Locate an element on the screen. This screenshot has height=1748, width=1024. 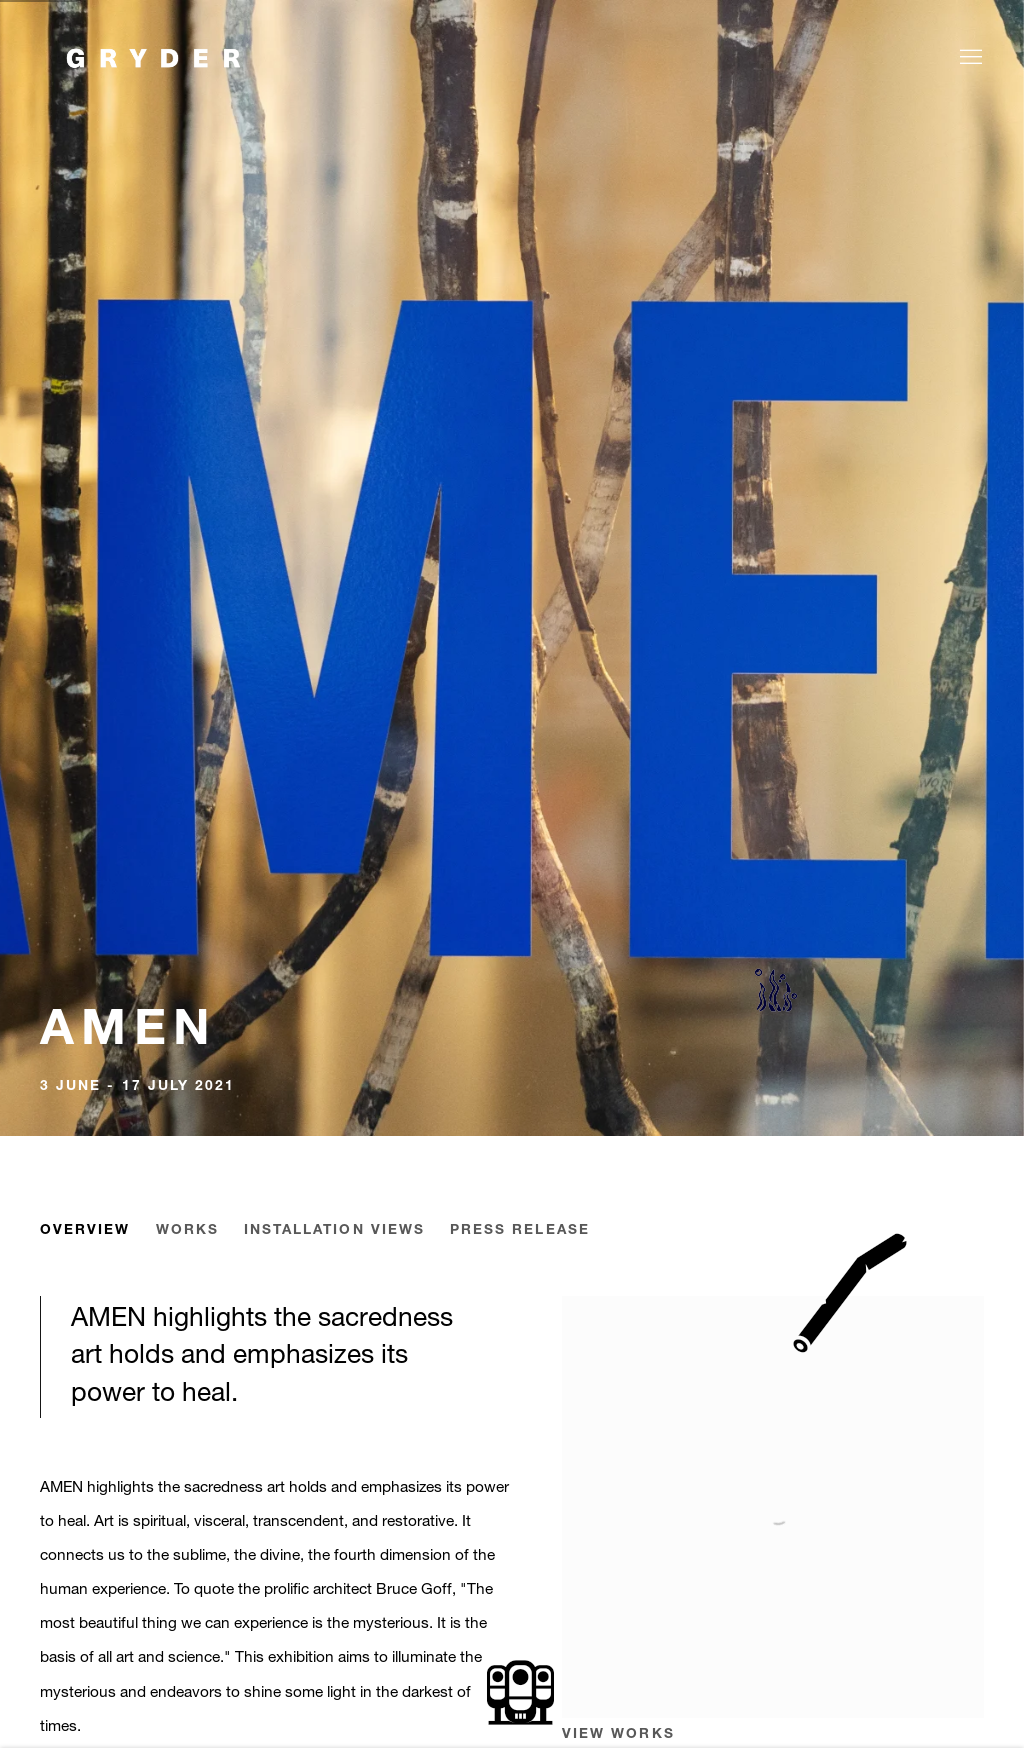
select your squad or team roster is located at coordinates (520, 1692).